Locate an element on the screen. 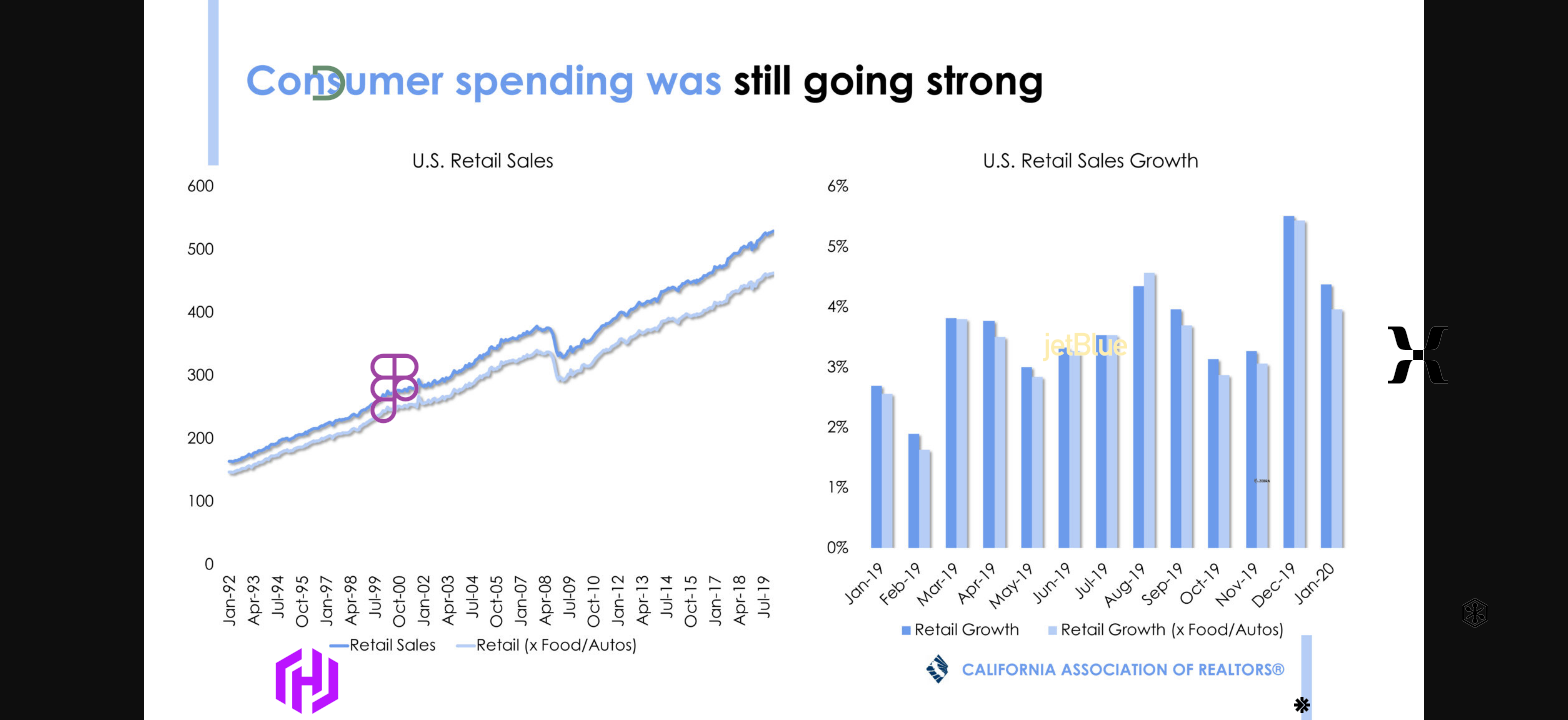 This screenshot has width=1568, height=720. legacy games logo is located at coordinates (1475, 613).